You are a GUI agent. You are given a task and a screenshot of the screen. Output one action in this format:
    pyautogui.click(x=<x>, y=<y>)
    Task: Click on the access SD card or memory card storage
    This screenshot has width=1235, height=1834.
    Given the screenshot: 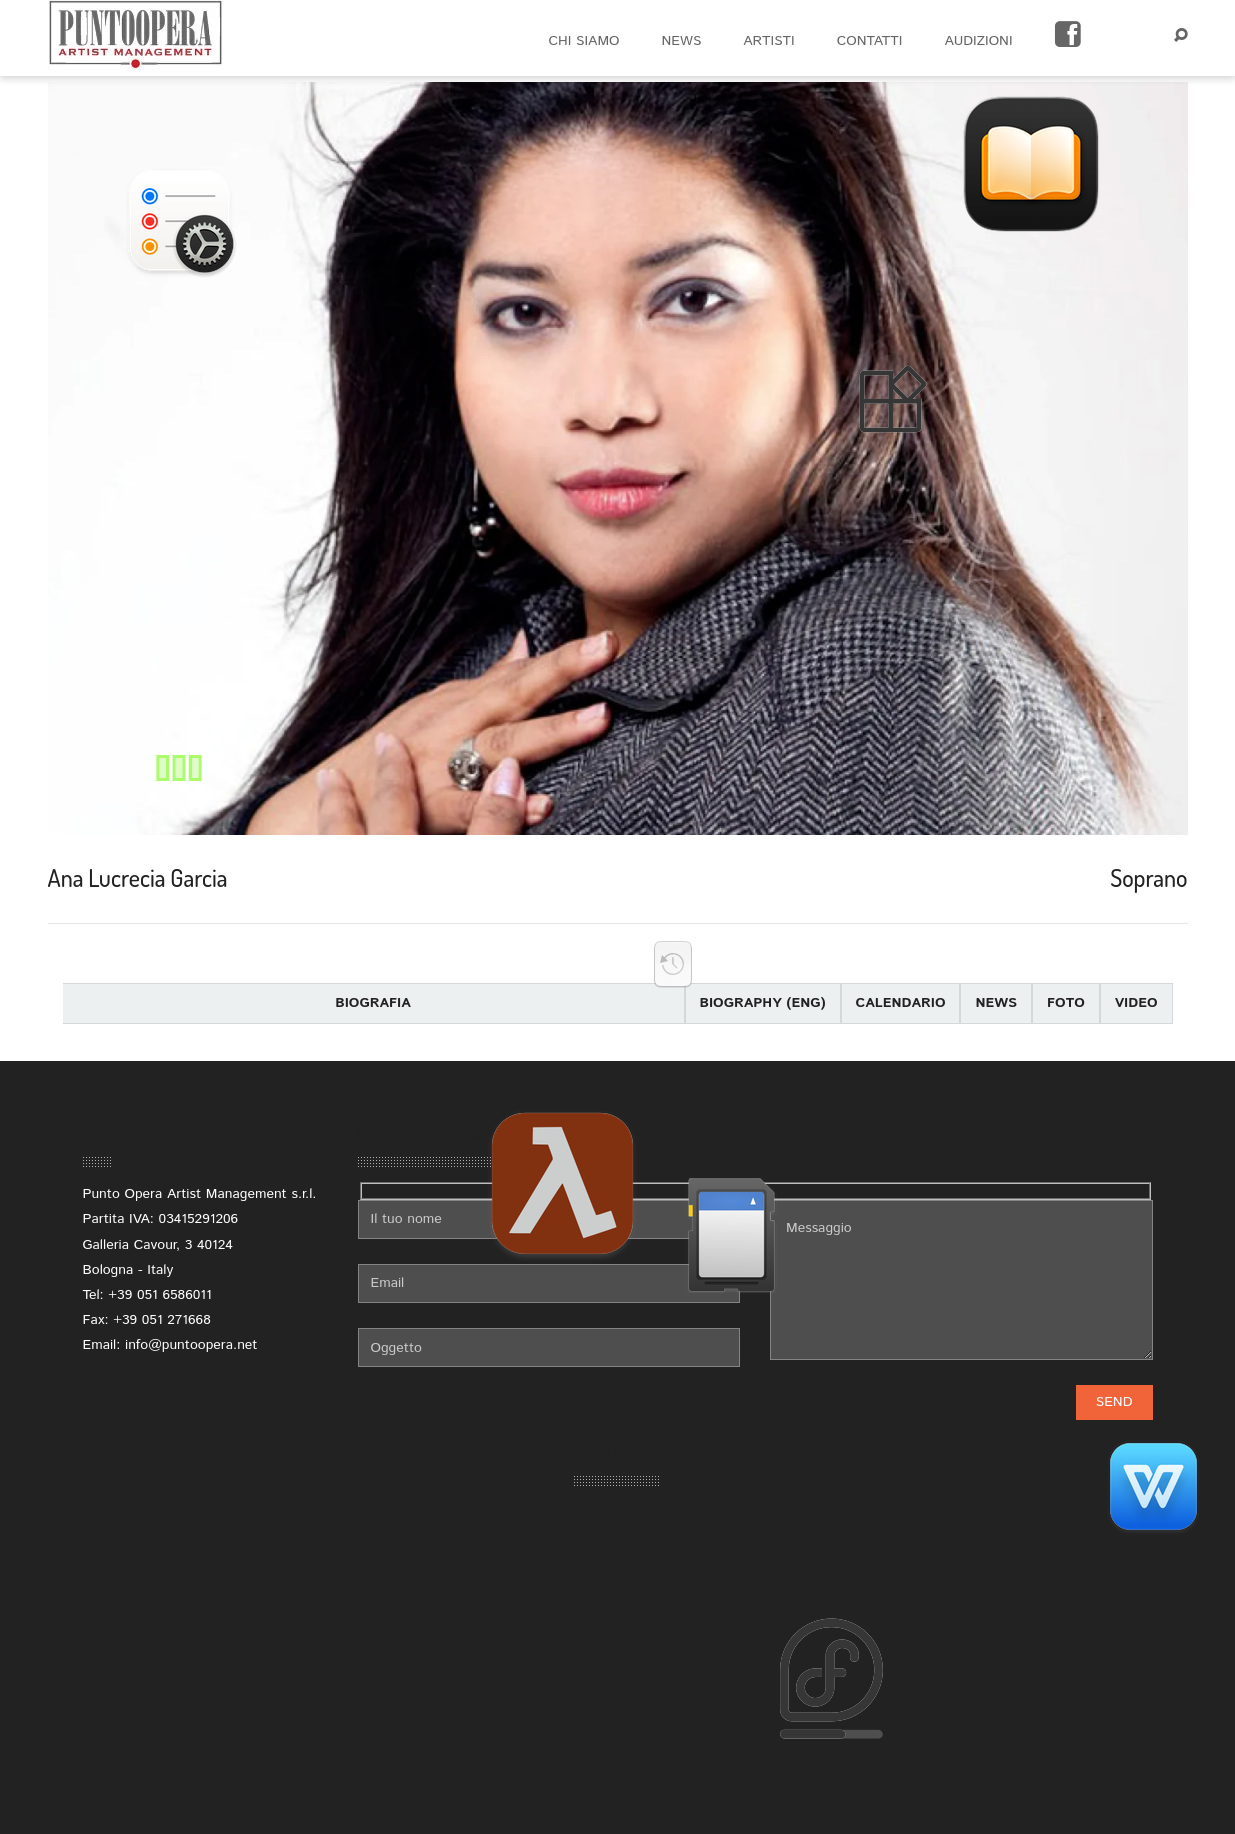 What is the action you would take?
    pyautogui.click(x=731, y=1235)
    